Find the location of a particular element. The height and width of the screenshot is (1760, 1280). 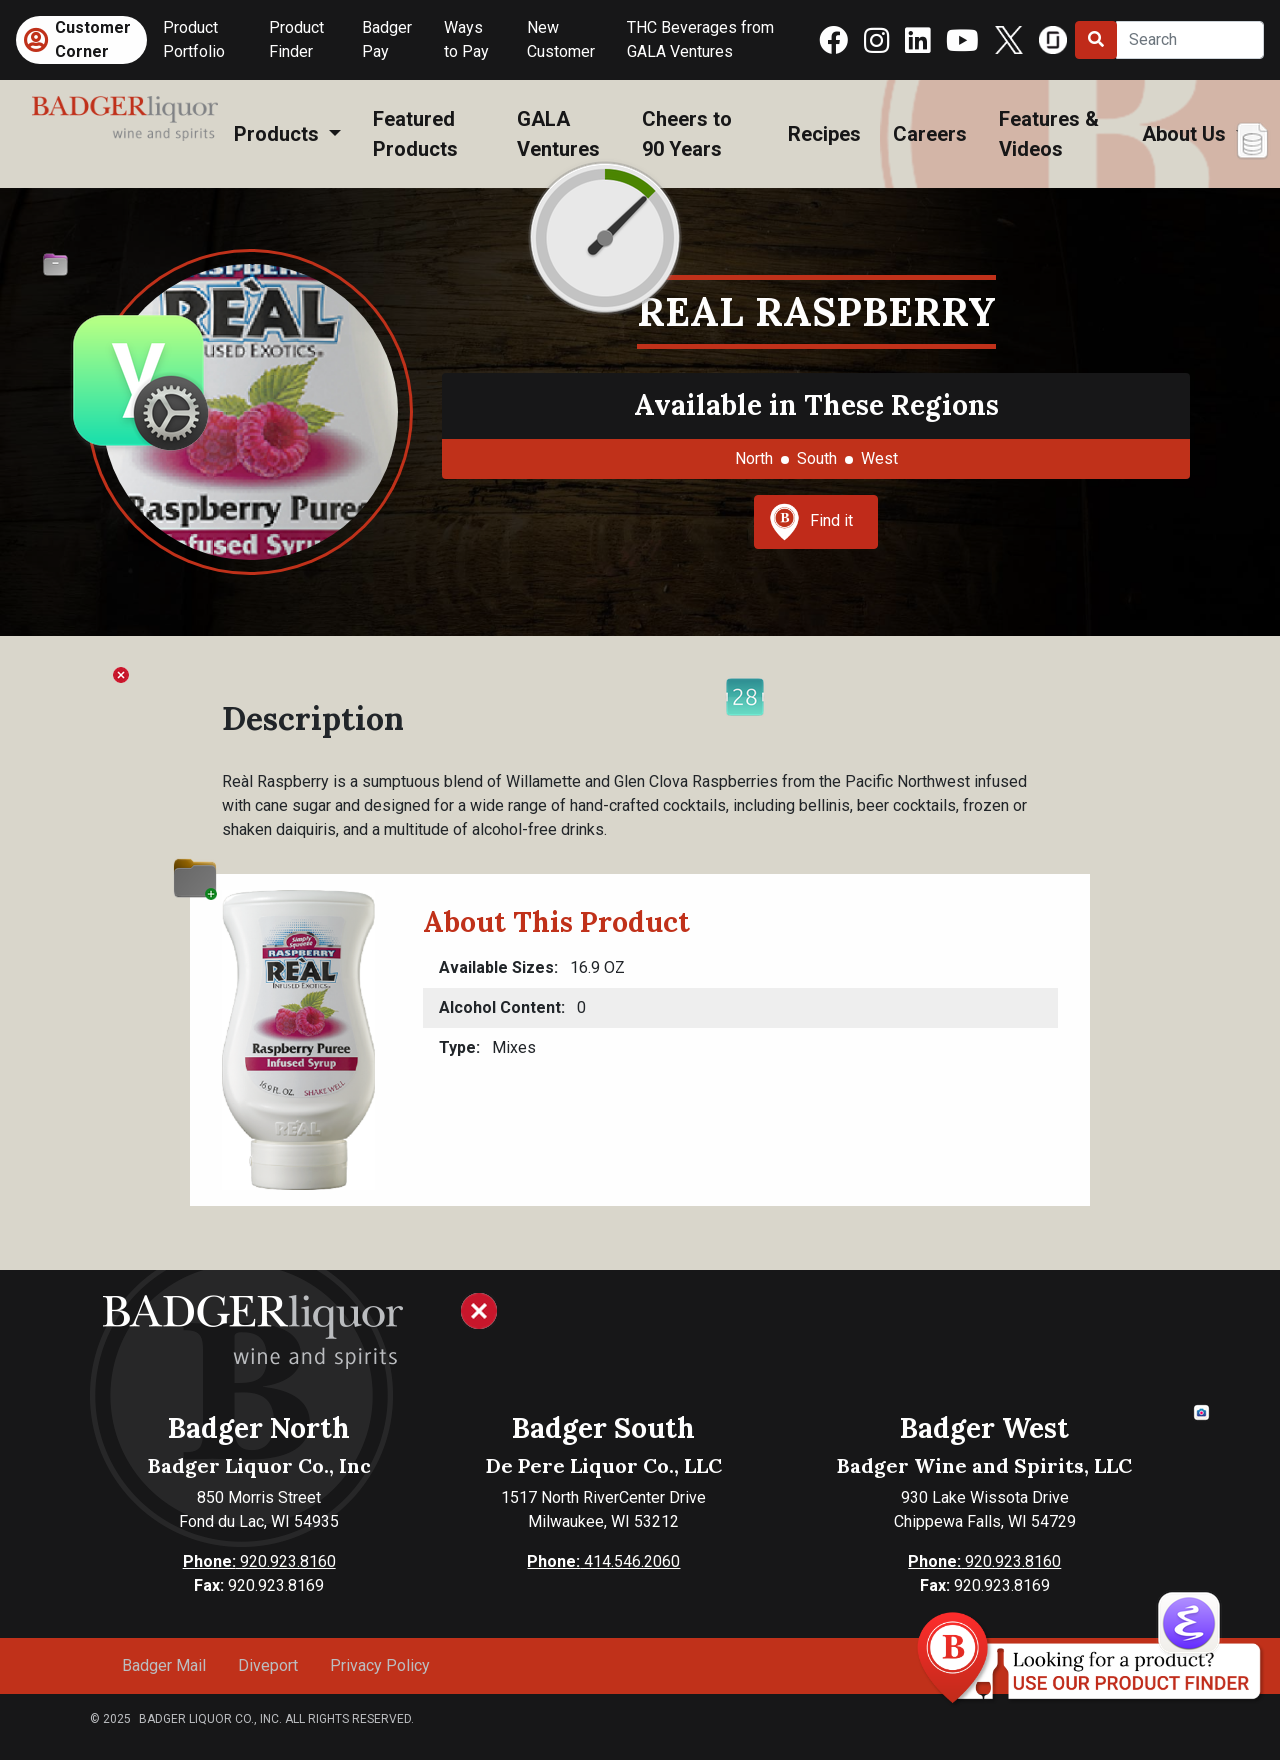

cancel the current action or operation is located at coordinates (479, 1311).